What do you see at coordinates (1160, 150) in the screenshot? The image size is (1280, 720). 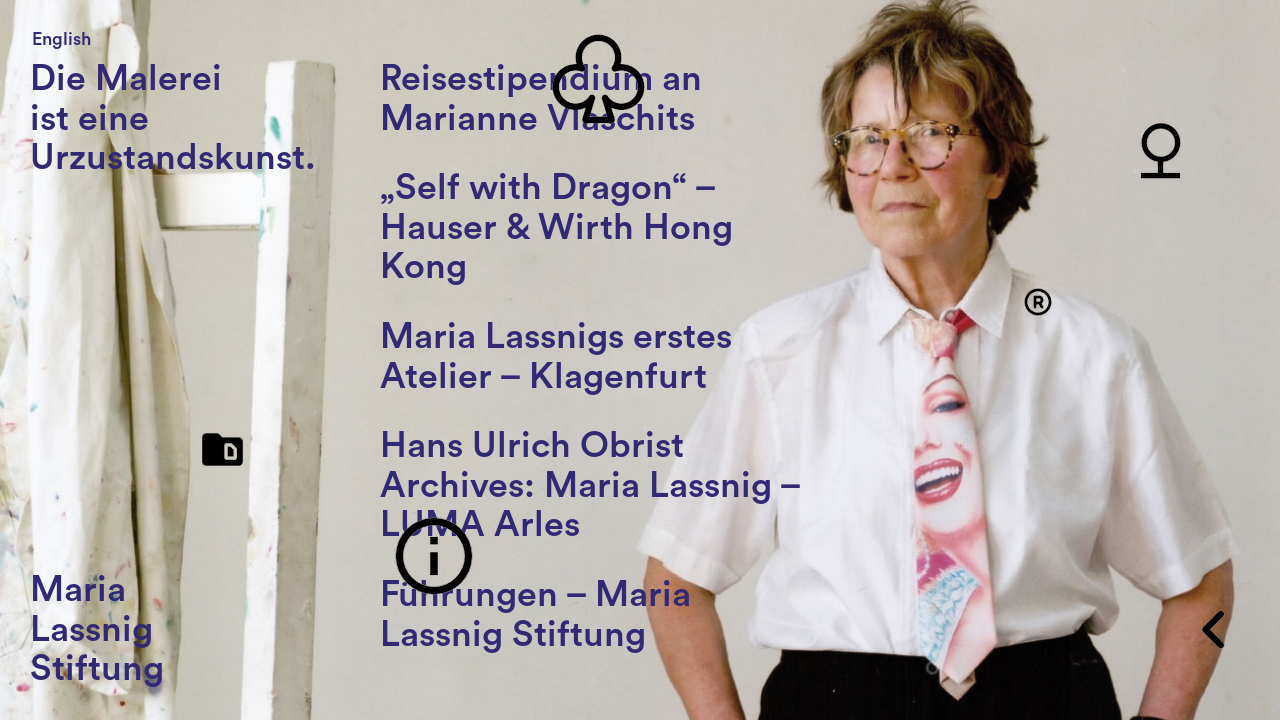 I see `view nature or outdoor-related content` at bounding box center [1160, 150].